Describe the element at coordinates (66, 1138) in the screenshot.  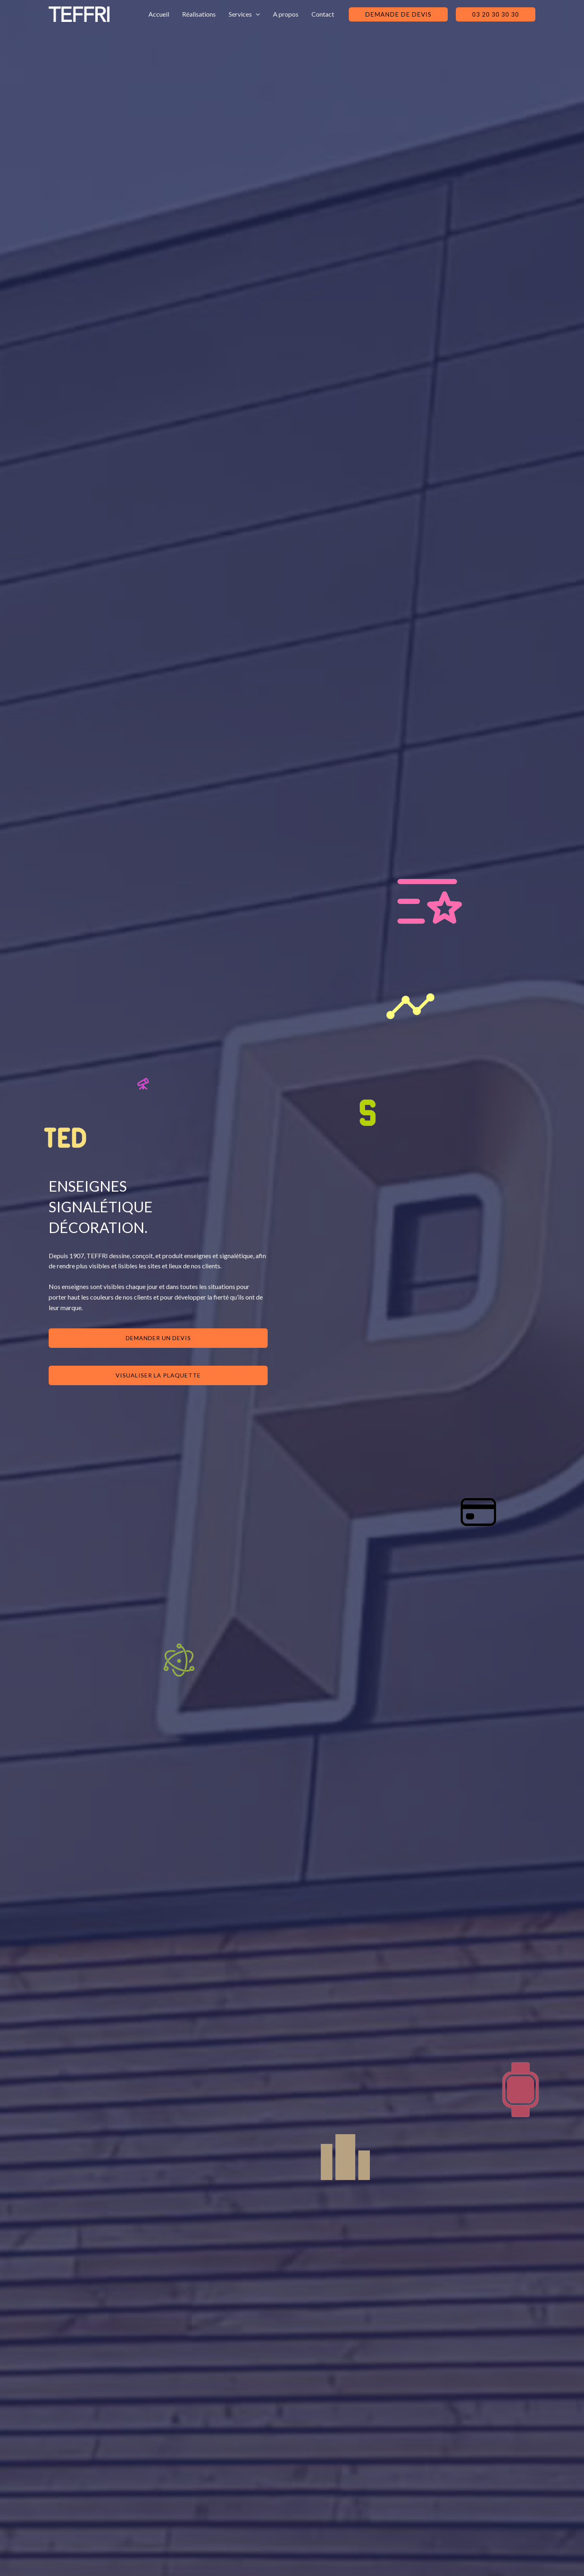
I see `open the TED app or website` at that location.